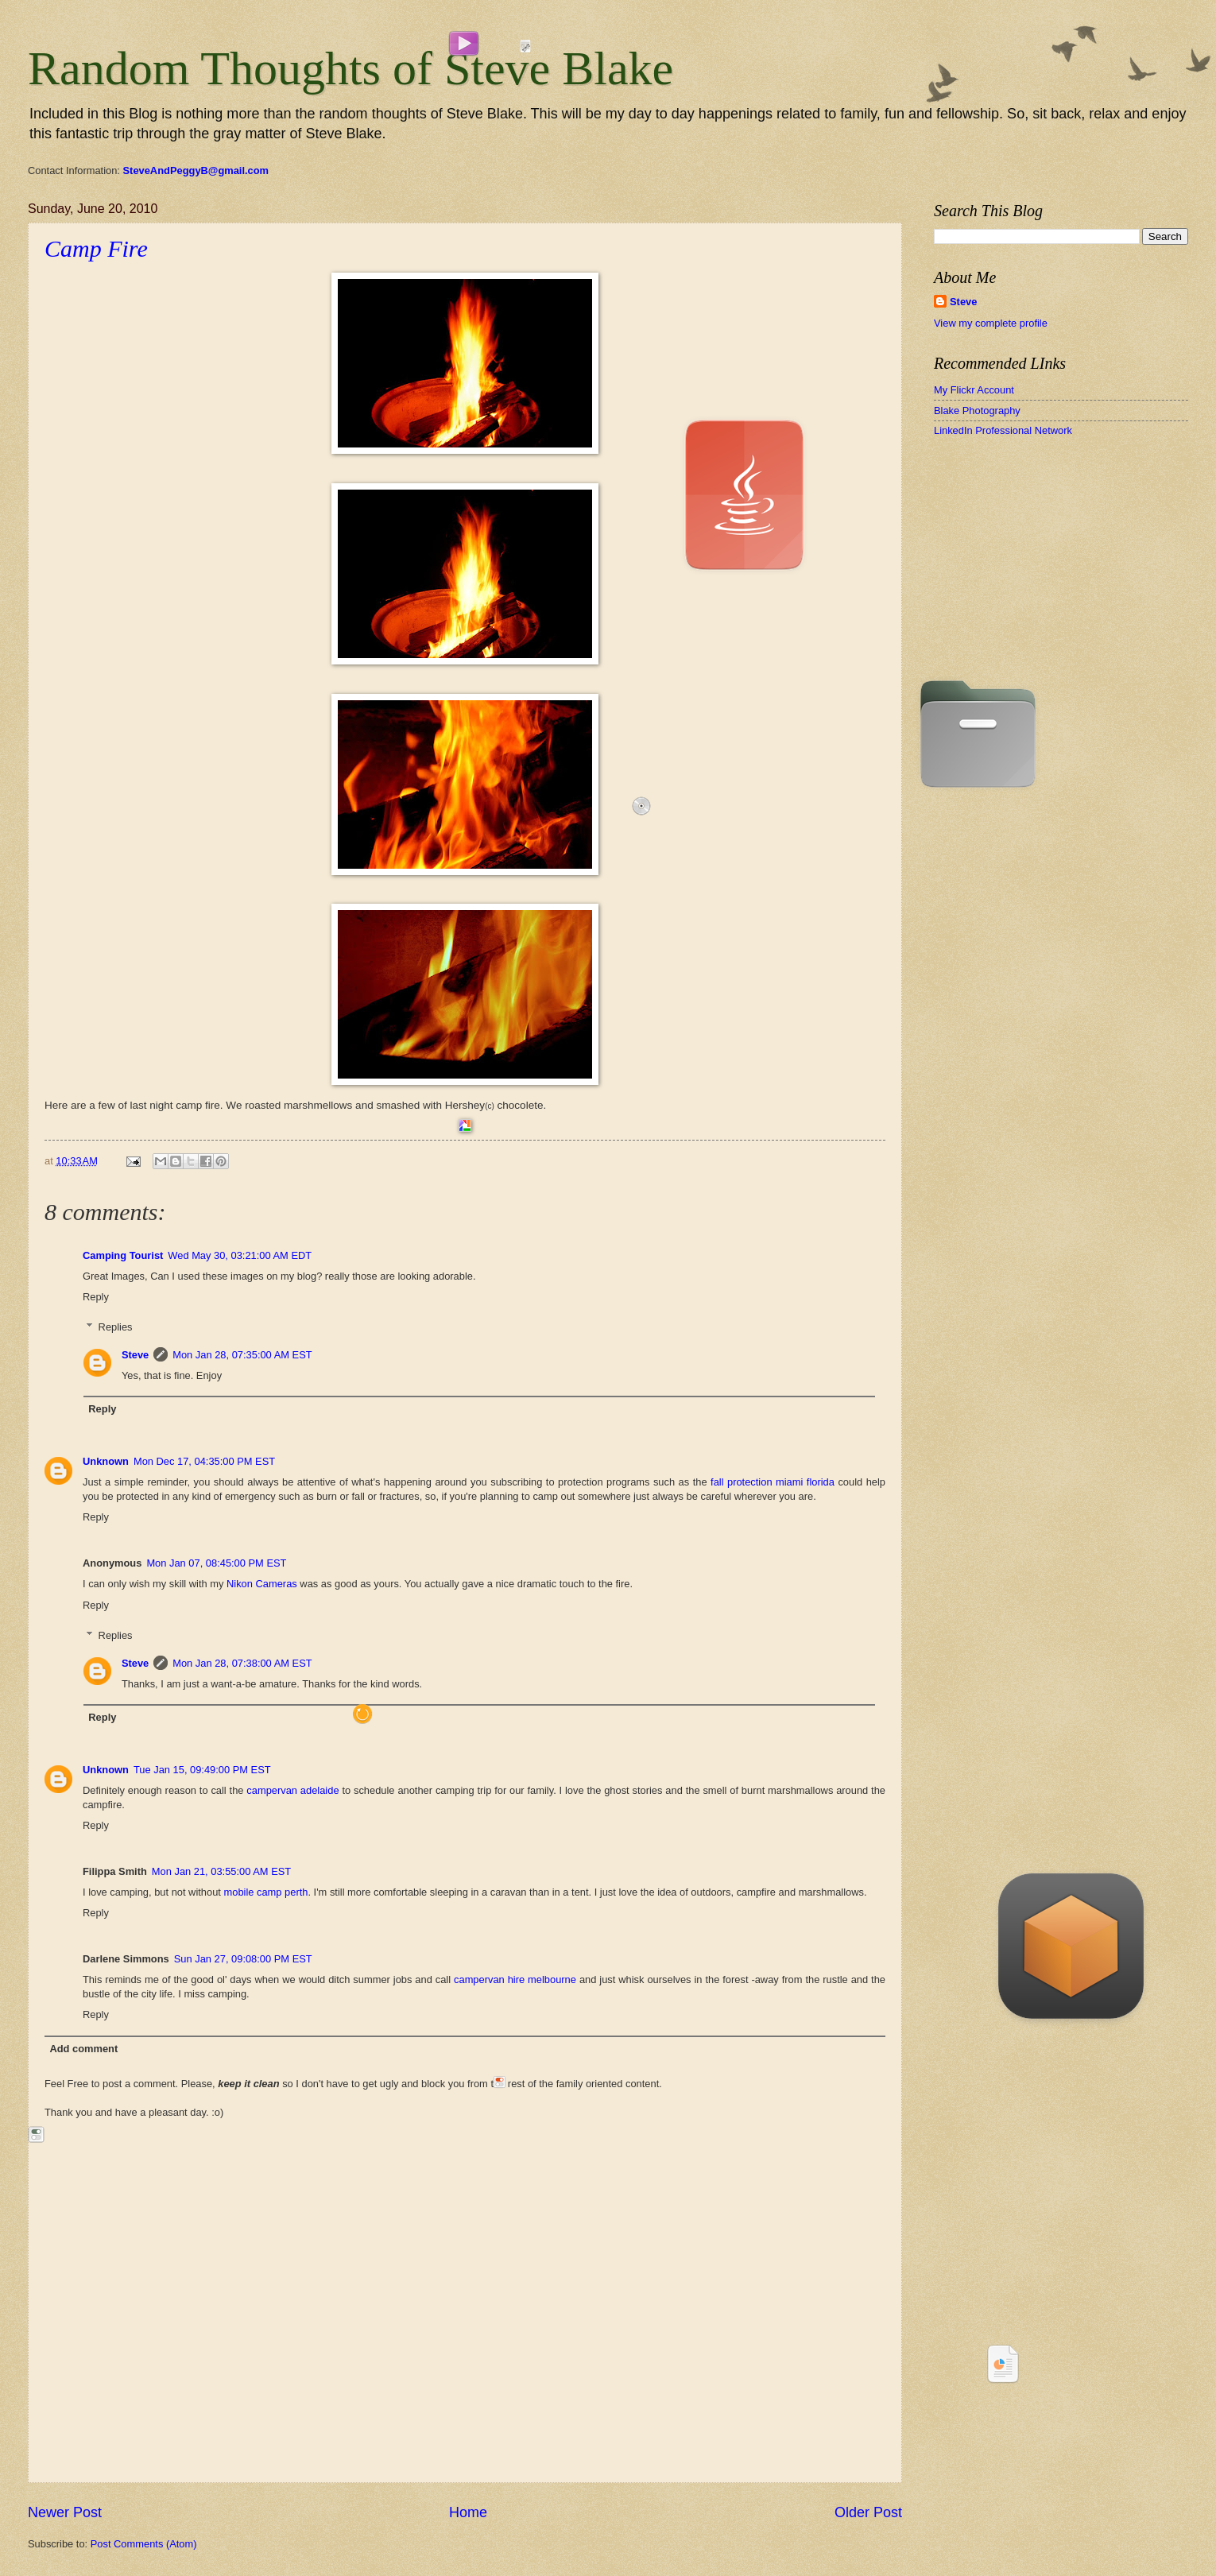 The width and height of the screenshot is (1216, 2576). Describe the element at coordinates (1071, 1946) in the screenshot. I see `open bauh package manager` at that location.